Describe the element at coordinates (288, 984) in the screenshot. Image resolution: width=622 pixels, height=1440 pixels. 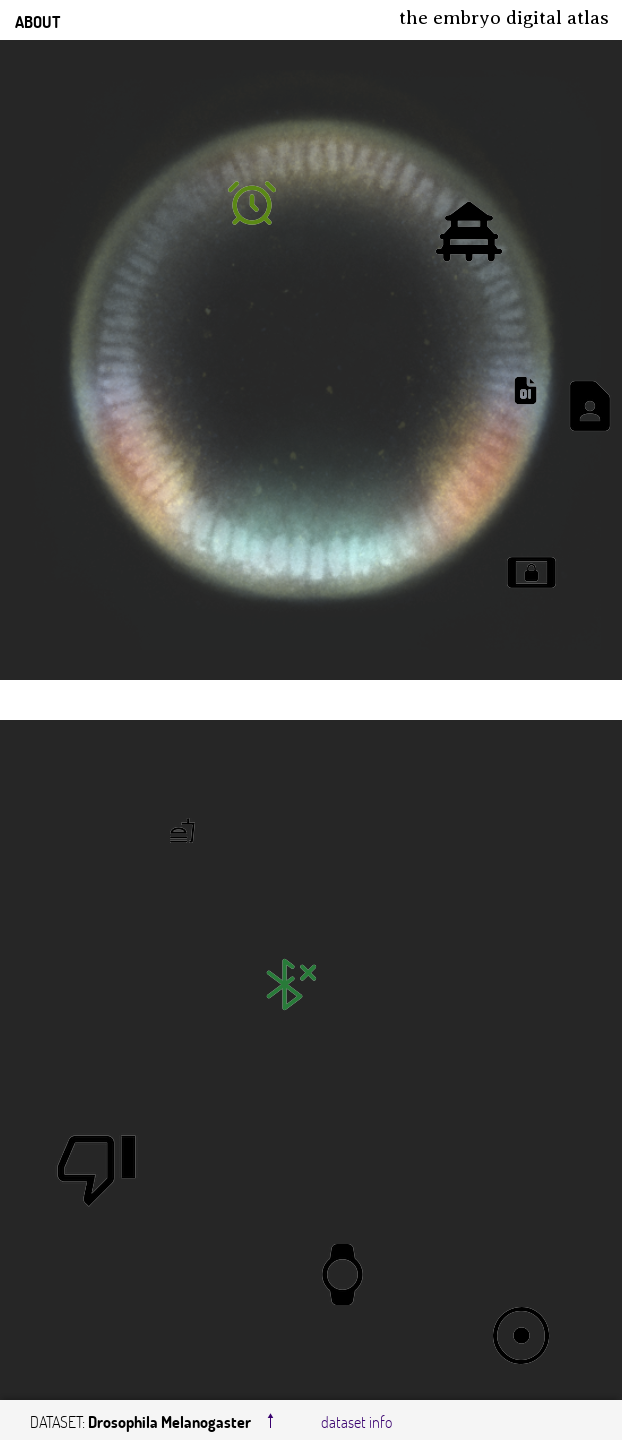
I see `bluetooth is disabled or unavailable` at that location.